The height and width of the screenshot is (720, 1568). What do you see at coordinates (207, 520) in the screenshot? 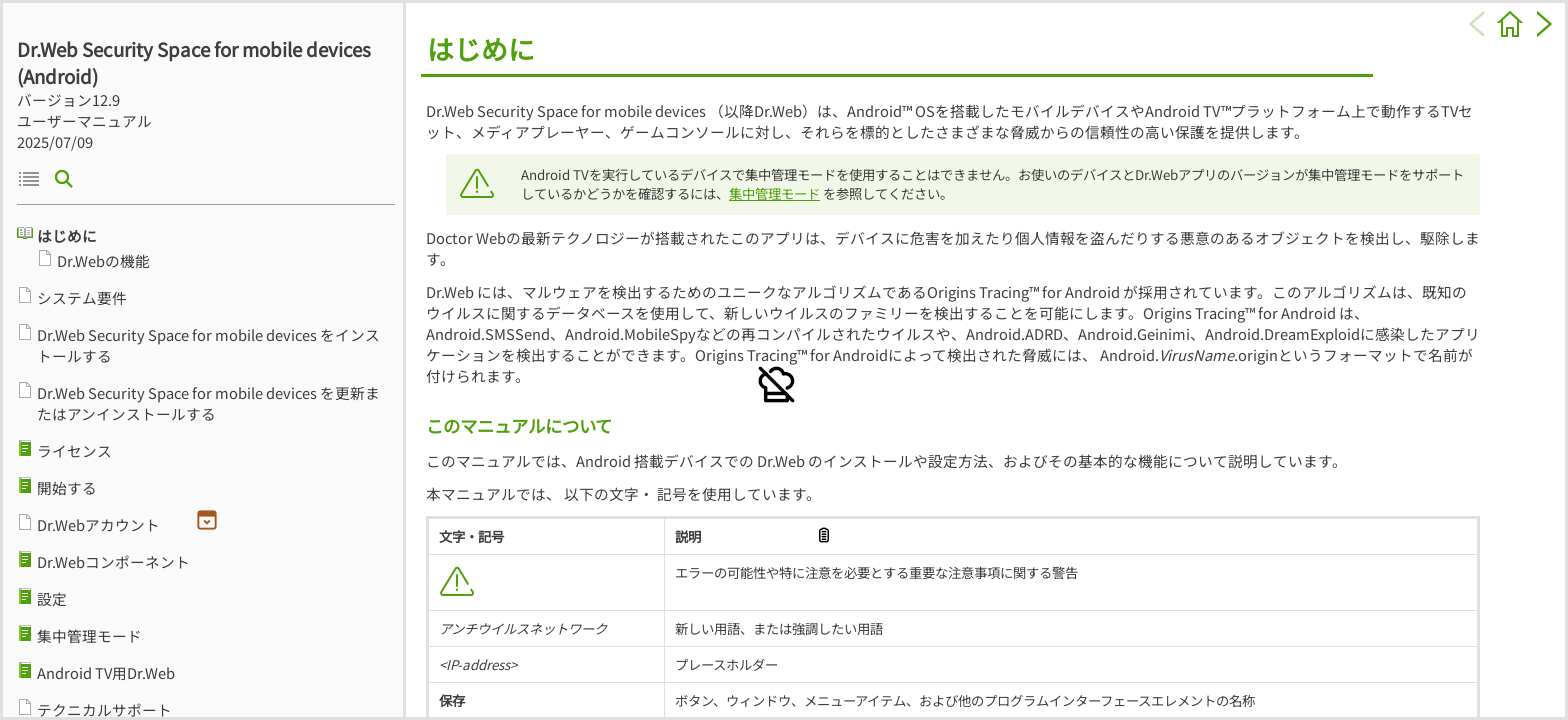
I see `expand the navigation bar` at bounding box center [207, 520].